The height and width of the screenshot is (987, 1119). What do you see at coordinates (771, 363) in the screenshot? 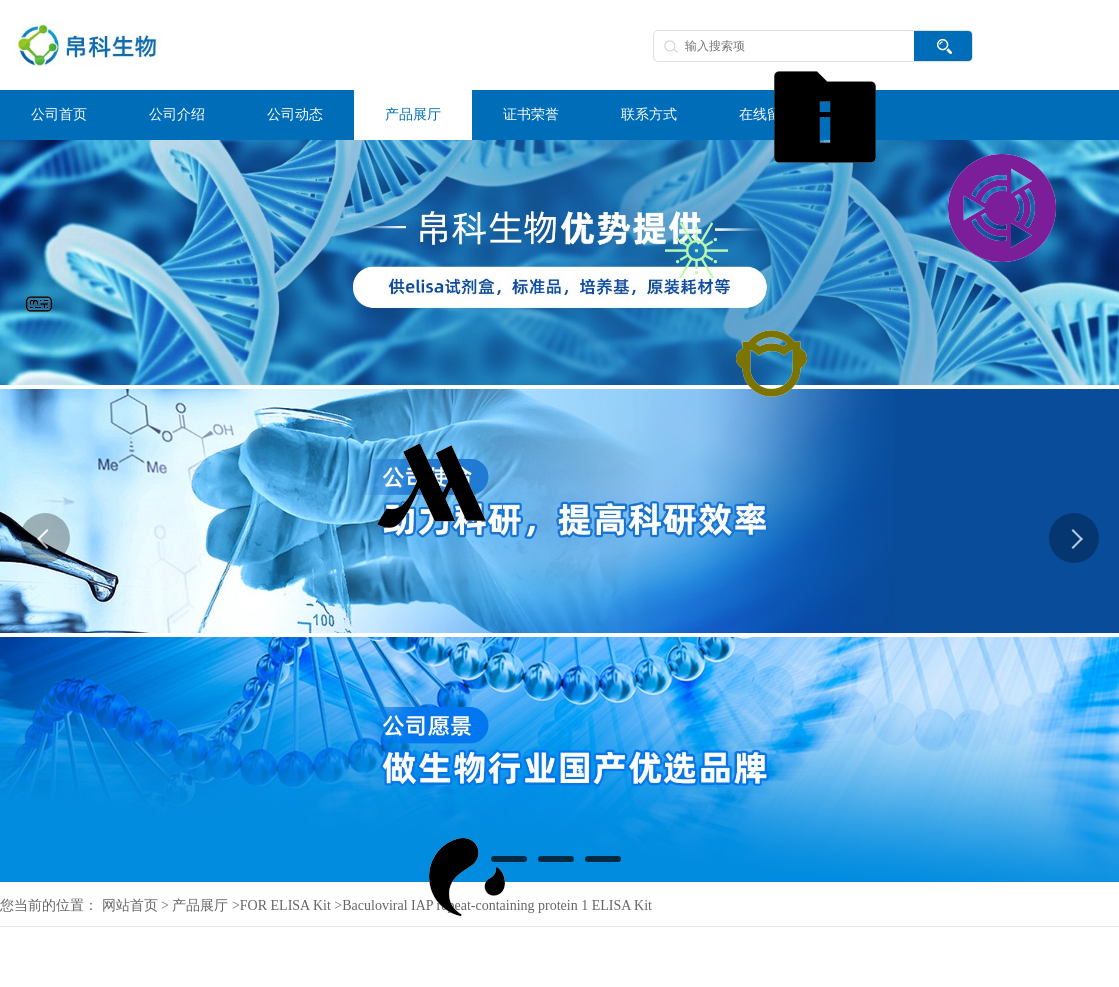
I see `open the Napster music streaming app` at bounding box center [771, 363].